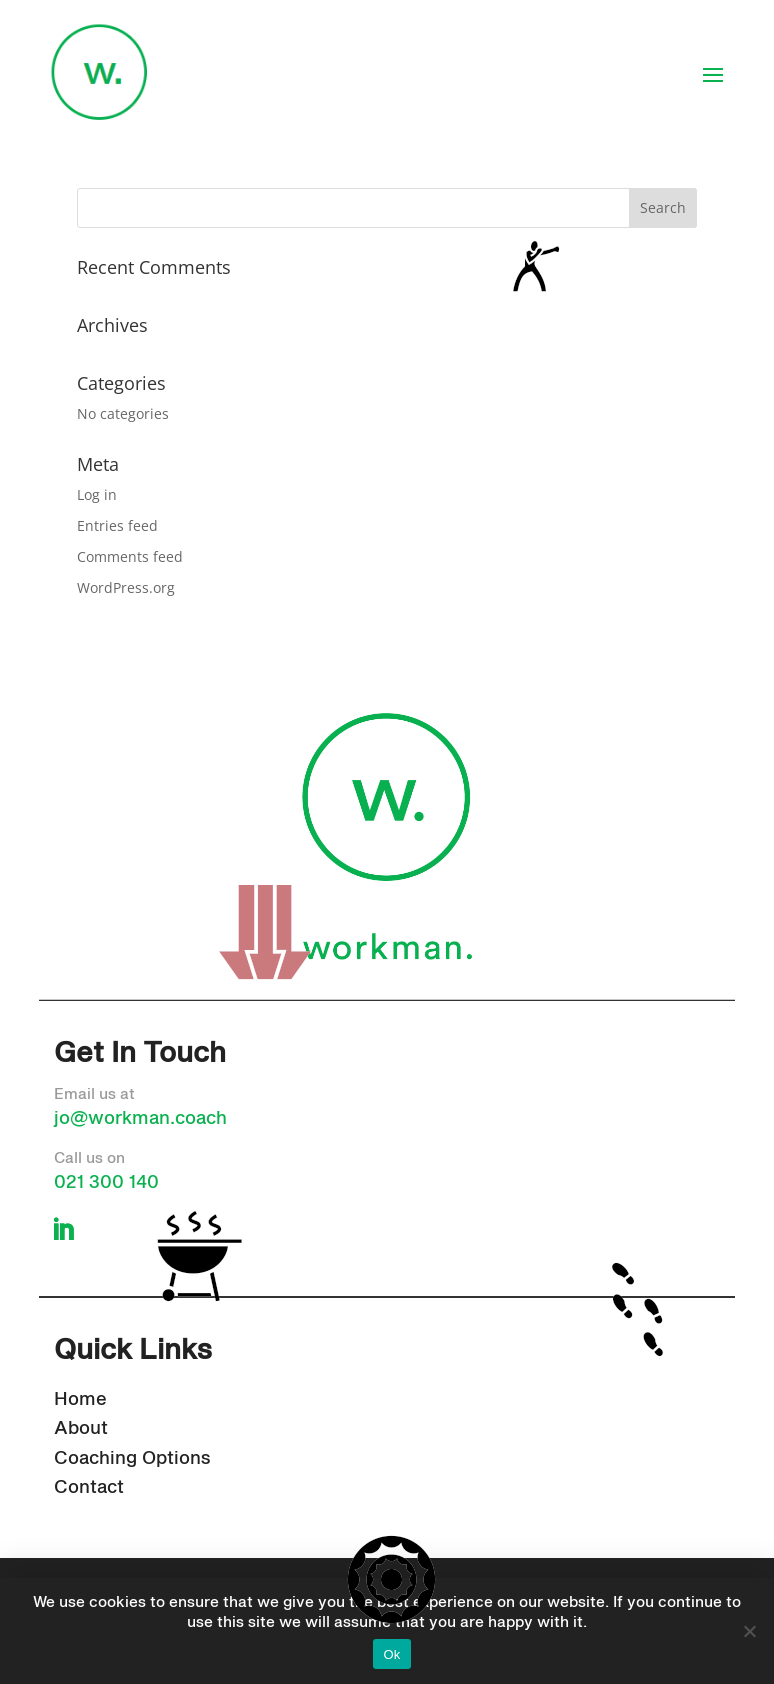 Image resolution: width=774 pixels, height=1684 pixels. Describe the element at coordinates (198, 1256) in the screenshot. I see `browse outdoor cooking or grilling recipes` at that location.